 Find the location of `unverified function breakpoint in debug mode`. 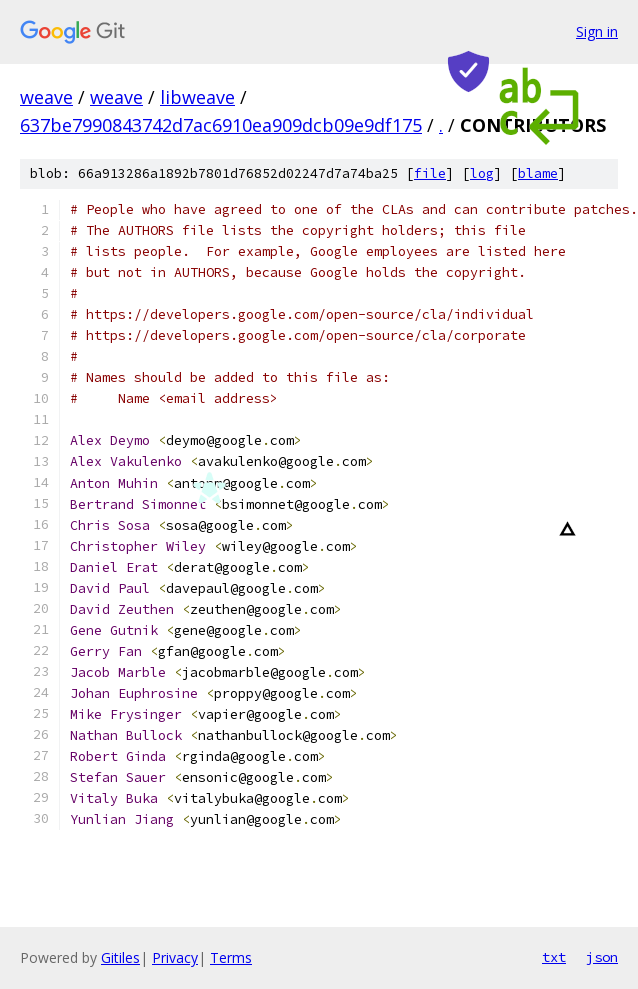

unverified function breakpoint in debug mode is located at coordinates (567, 529).